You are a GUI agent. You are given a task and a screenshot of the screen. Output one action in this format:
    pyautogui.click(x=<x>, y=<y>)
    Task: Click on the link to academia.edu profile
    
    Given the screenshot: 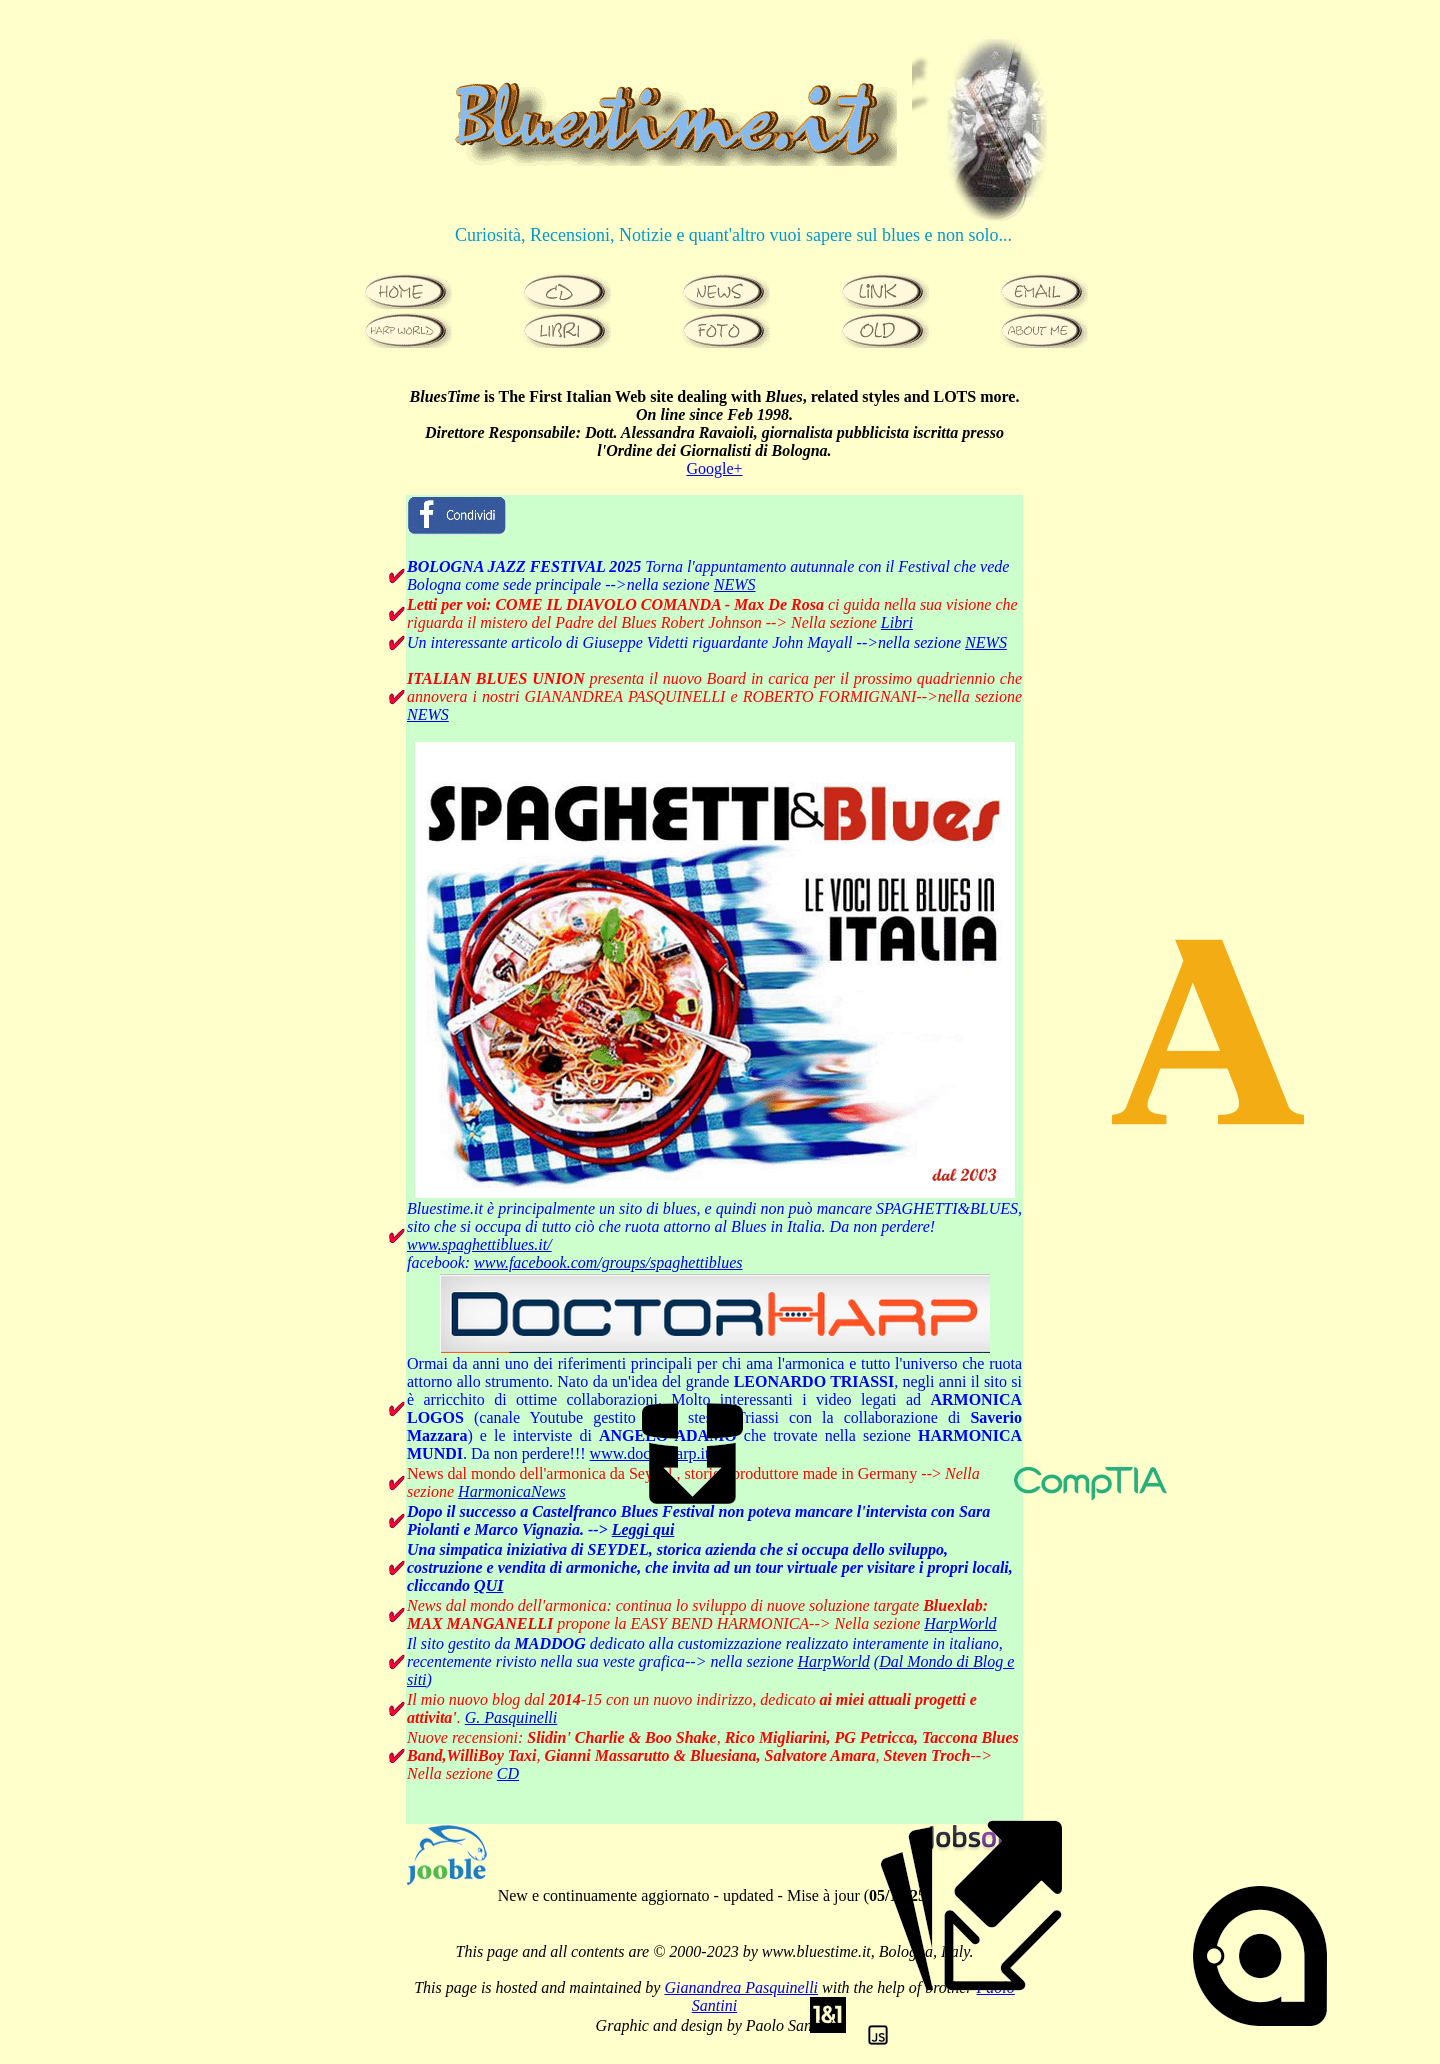 What is the action you would take?
    pyautogui.click(x=1208, y=1032)
    